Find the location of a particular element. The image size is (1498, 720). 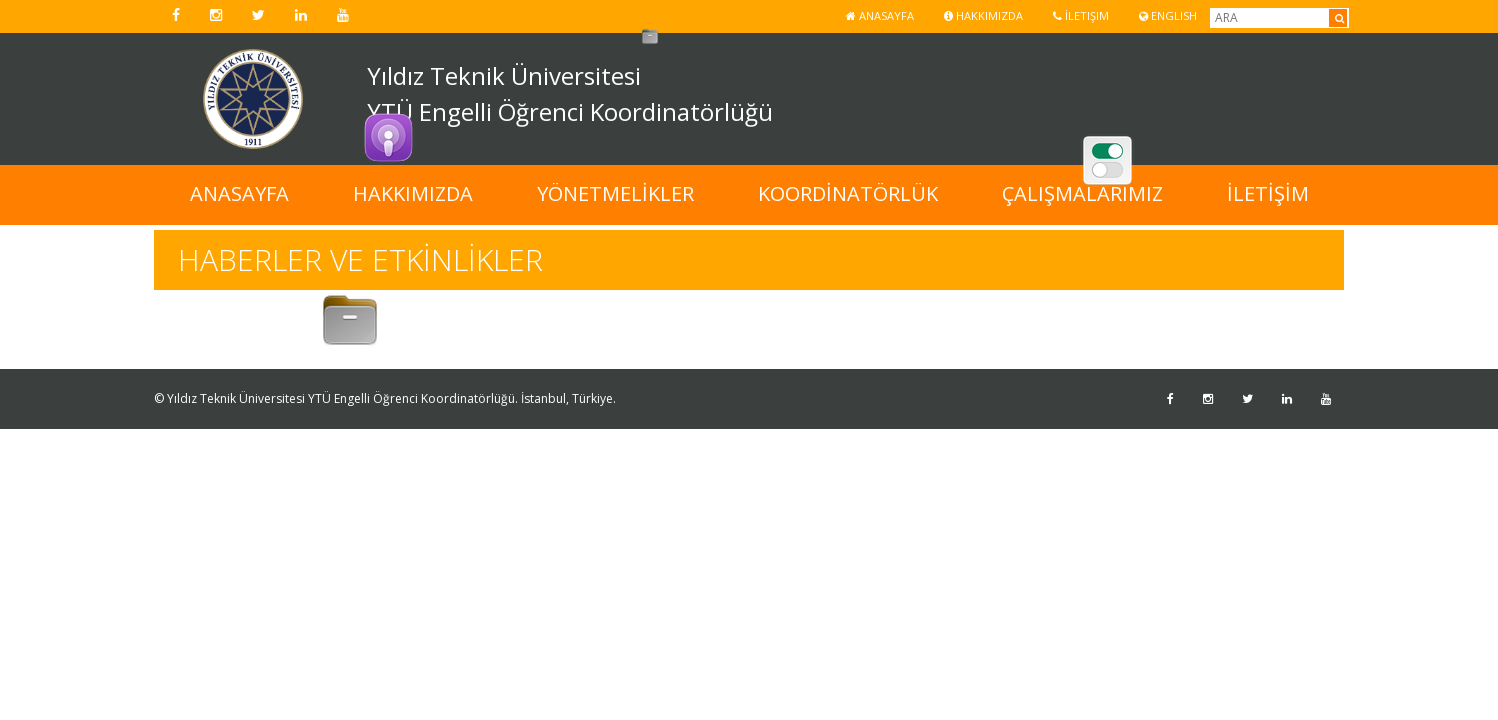

open the apple podcasts app is located at coordinates (388, 137).